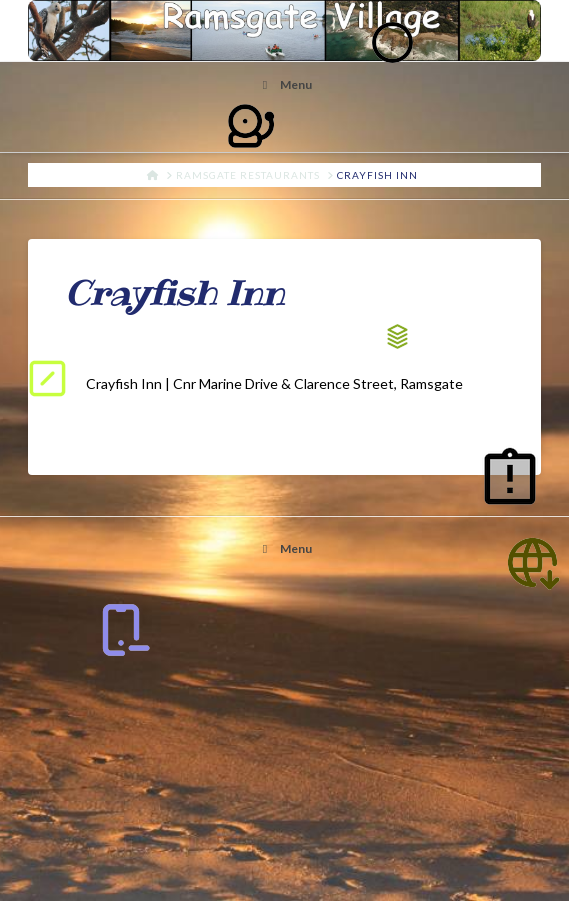 This screenshot has width=569, height=901. Describe the element at coordinates (47, 378) in the screenshot. I see `indicates a blocked or prohibited action` at that location.